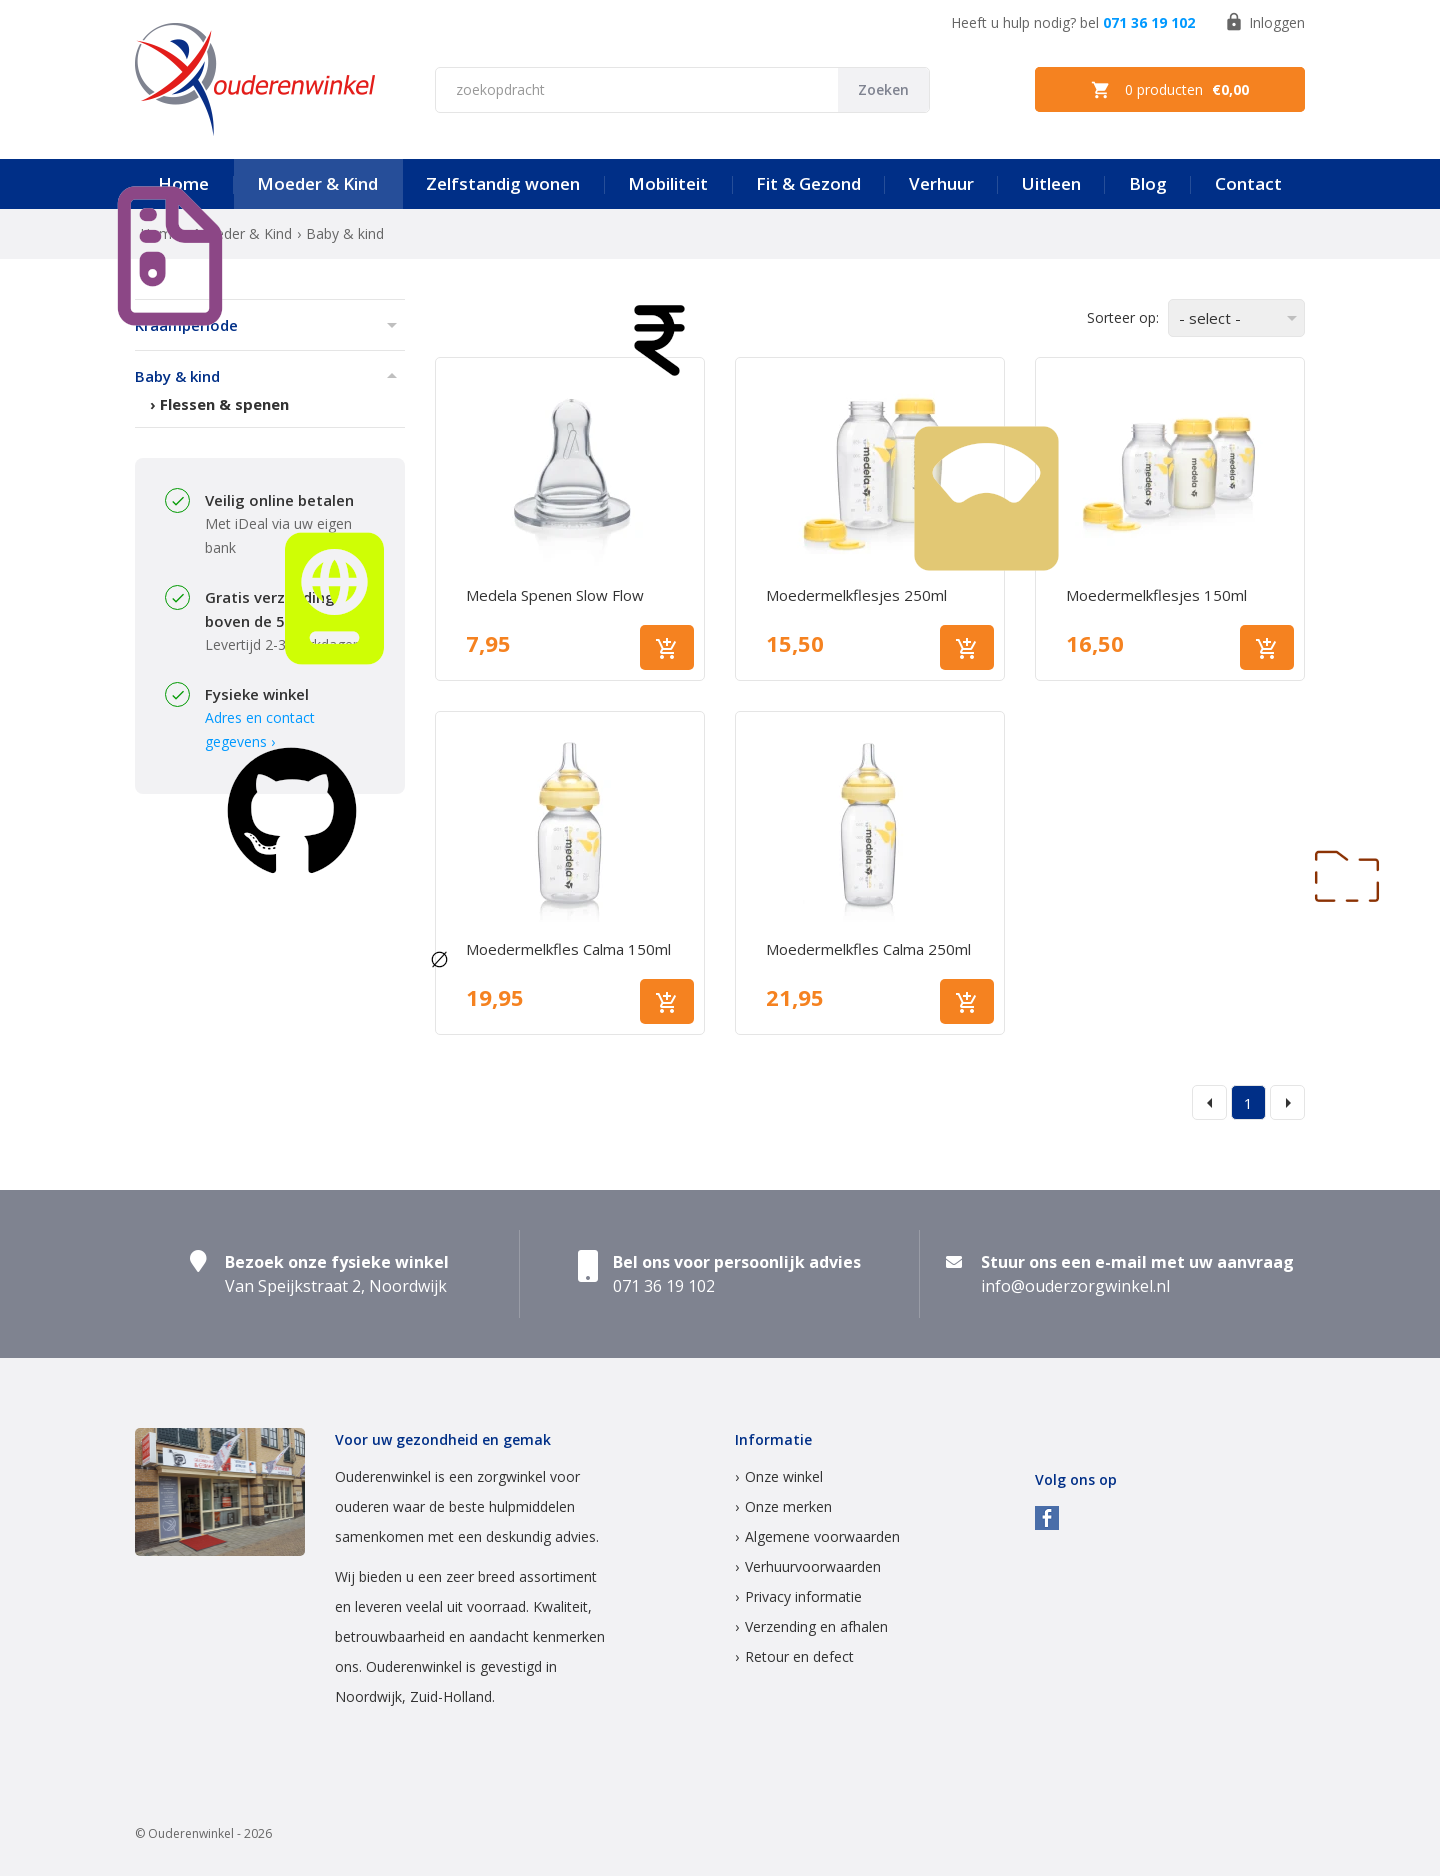 The image size is (1440, 1876). Describe the element at coordinates (659, 340) in the screenshot. I see `indicates price or payment in Indian rupees` at that location.